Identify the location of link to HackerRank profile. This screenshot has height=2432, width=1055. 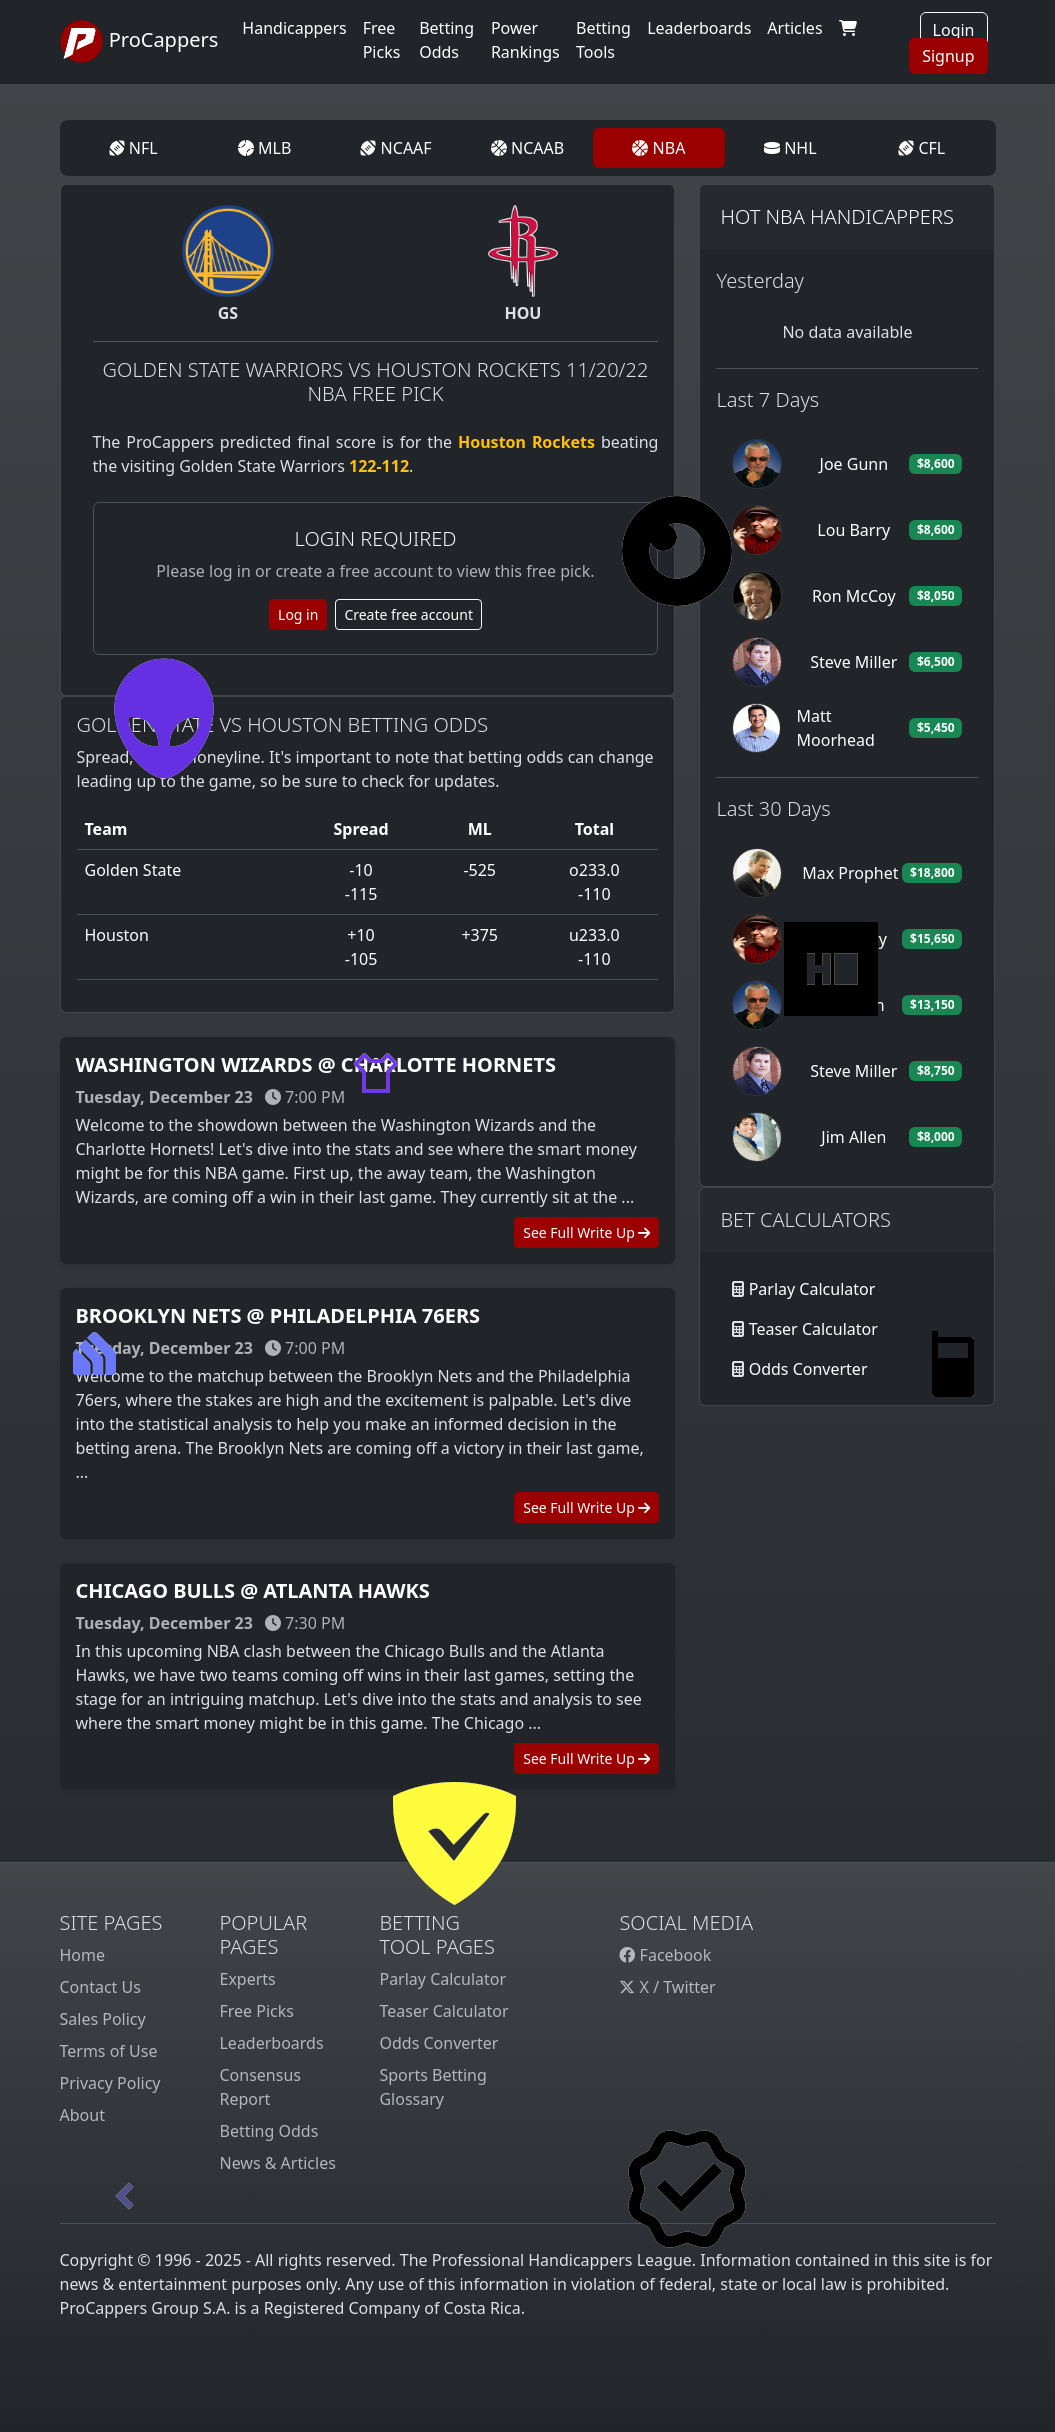
(831, 969).